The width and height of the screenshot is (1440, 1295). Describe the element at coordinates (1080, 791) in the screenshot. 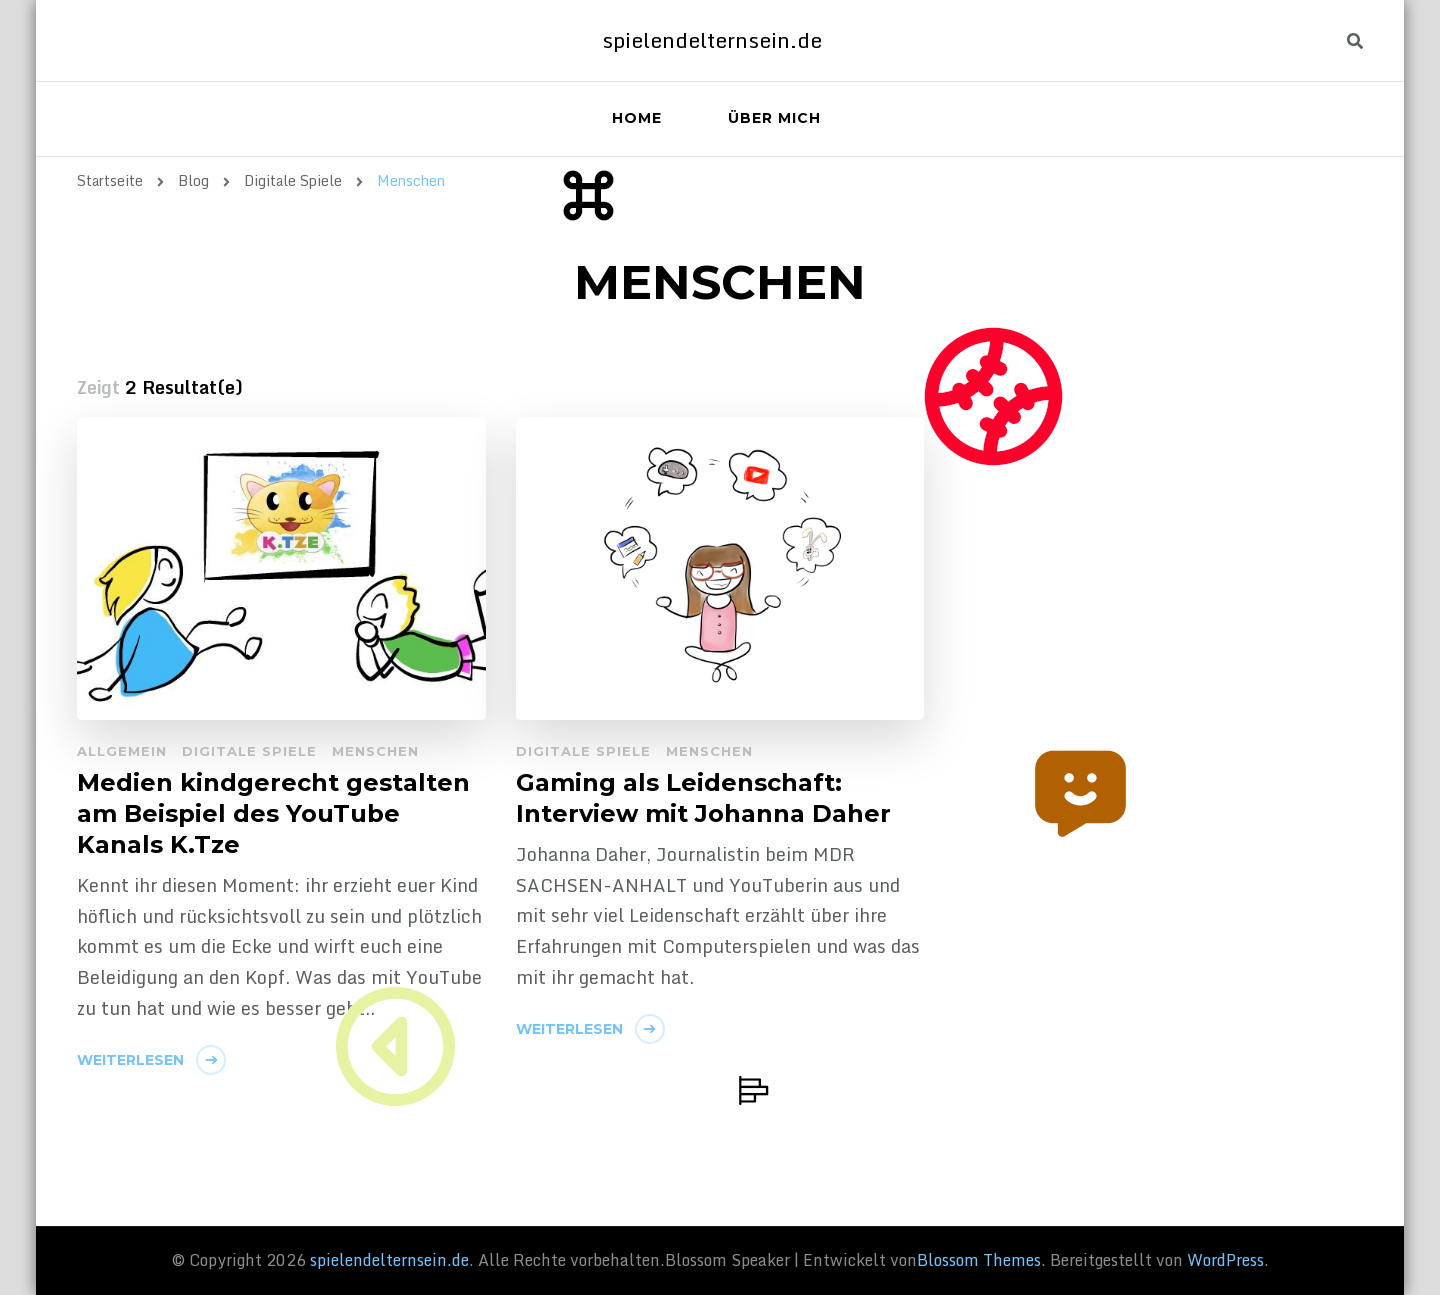

I see `open chatbot or AI assistant` at that location.